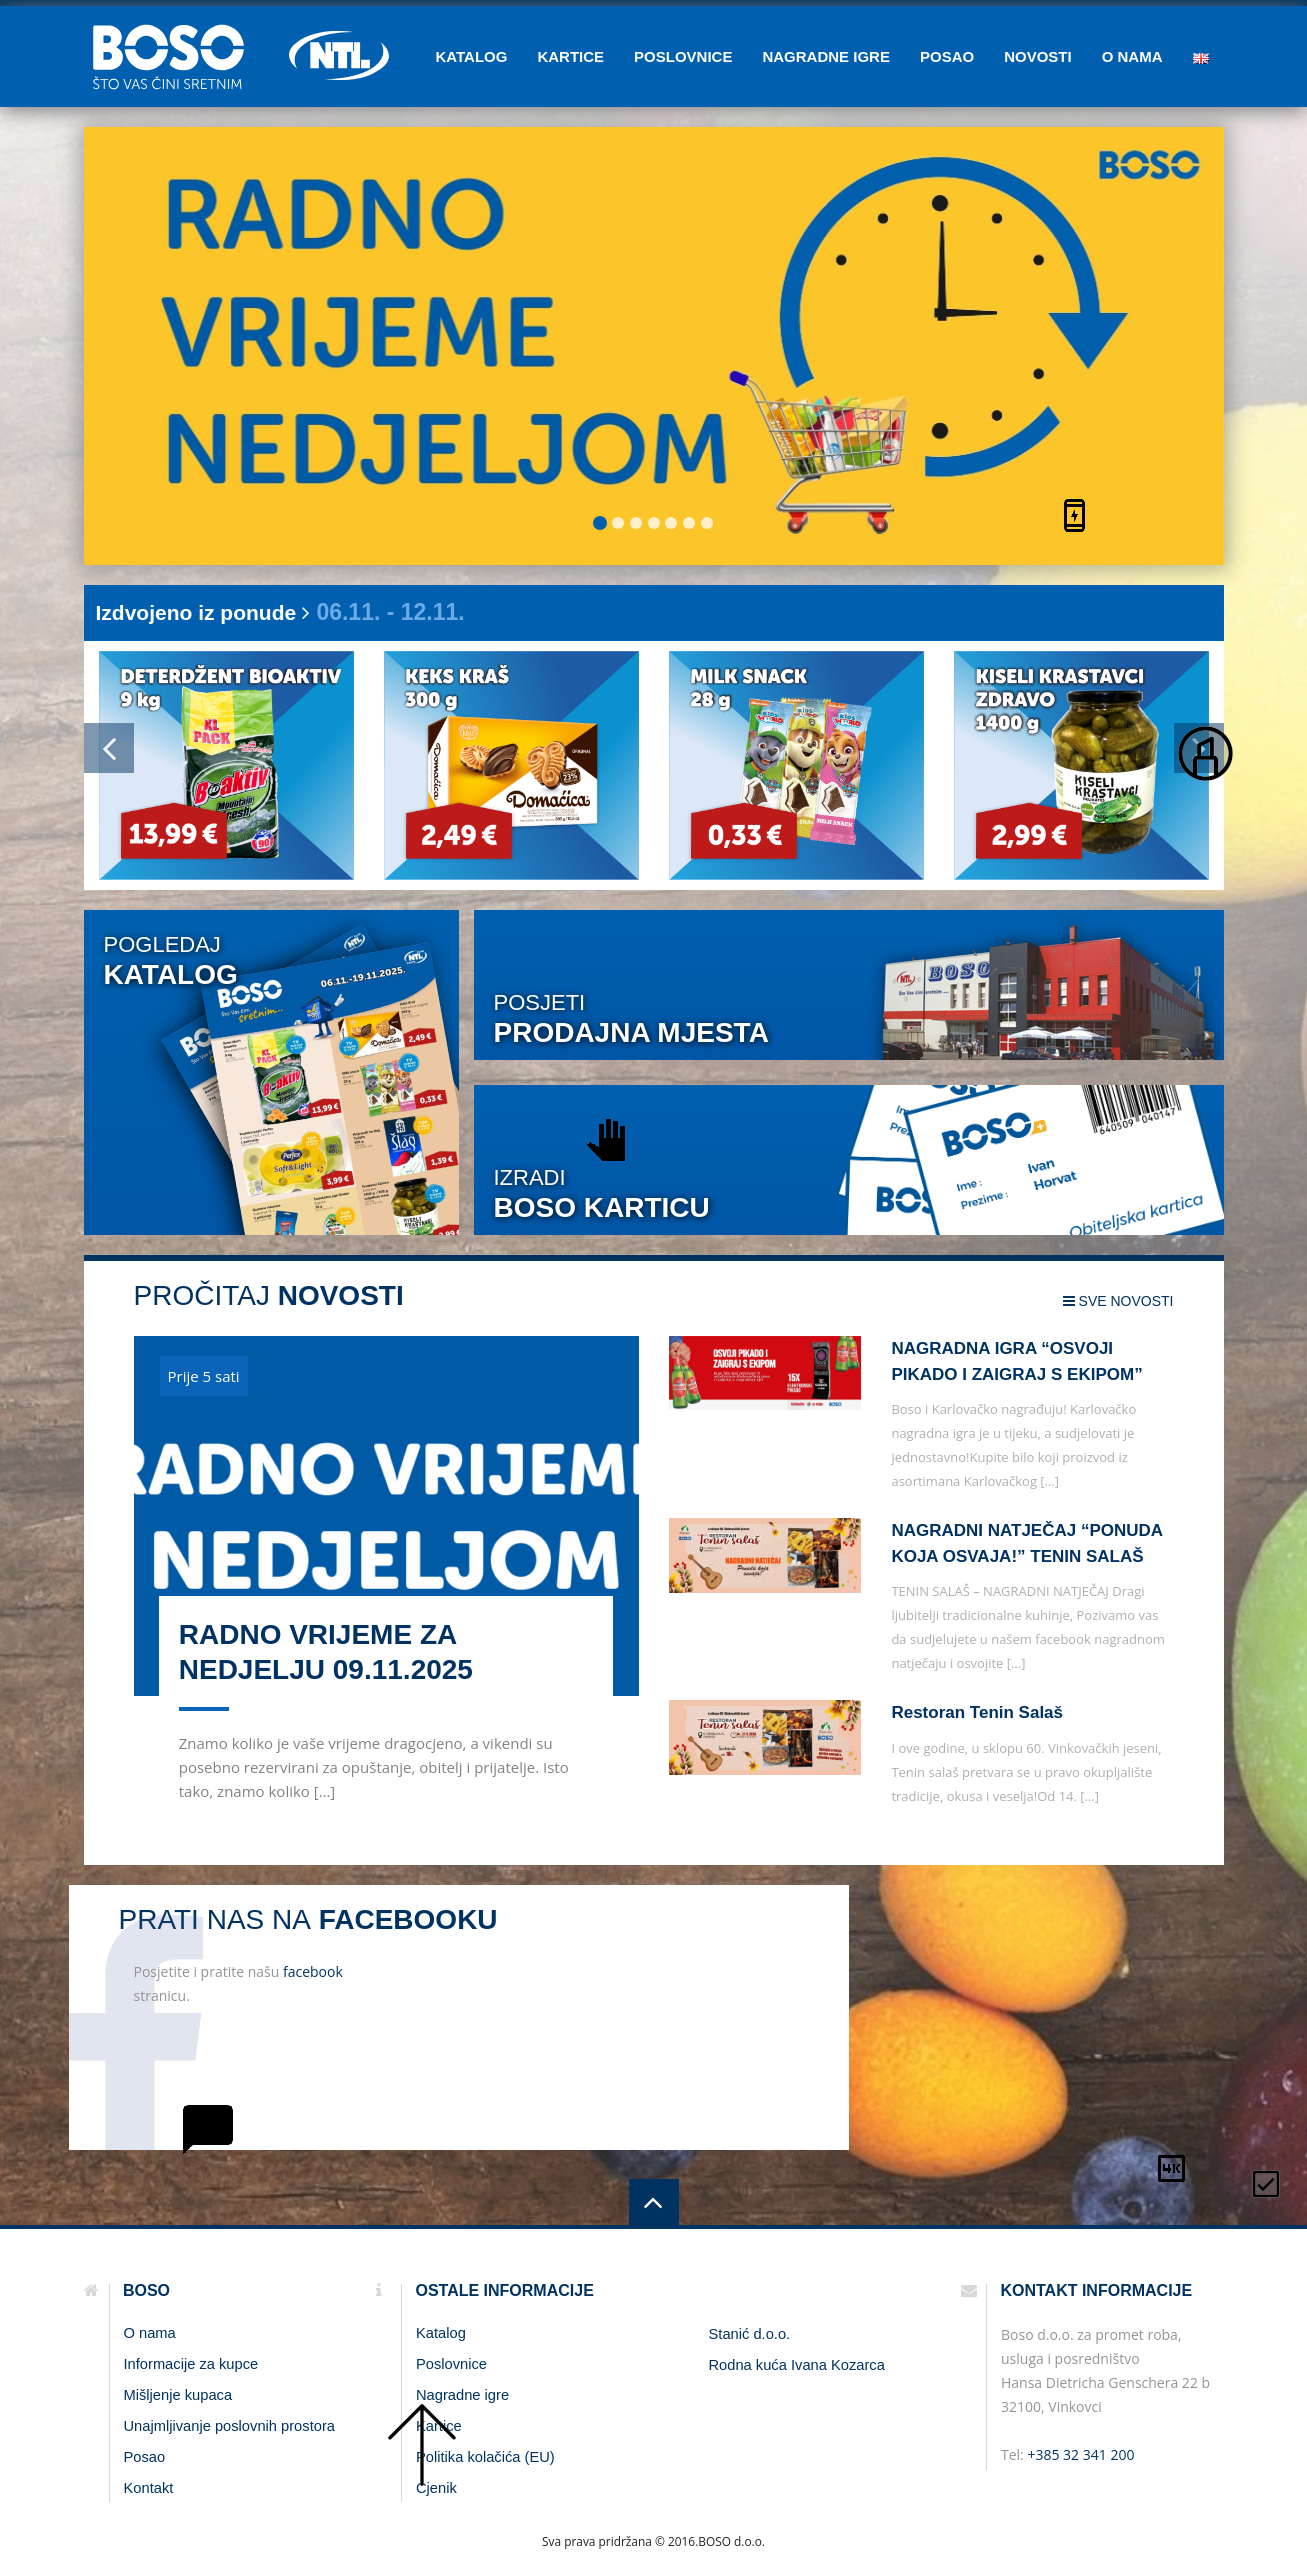 This screenshot has height=2563, width=1307. Describe the element at coordinates (208, 2130) in the screenshot. I see `open chat or messaging` at that location.